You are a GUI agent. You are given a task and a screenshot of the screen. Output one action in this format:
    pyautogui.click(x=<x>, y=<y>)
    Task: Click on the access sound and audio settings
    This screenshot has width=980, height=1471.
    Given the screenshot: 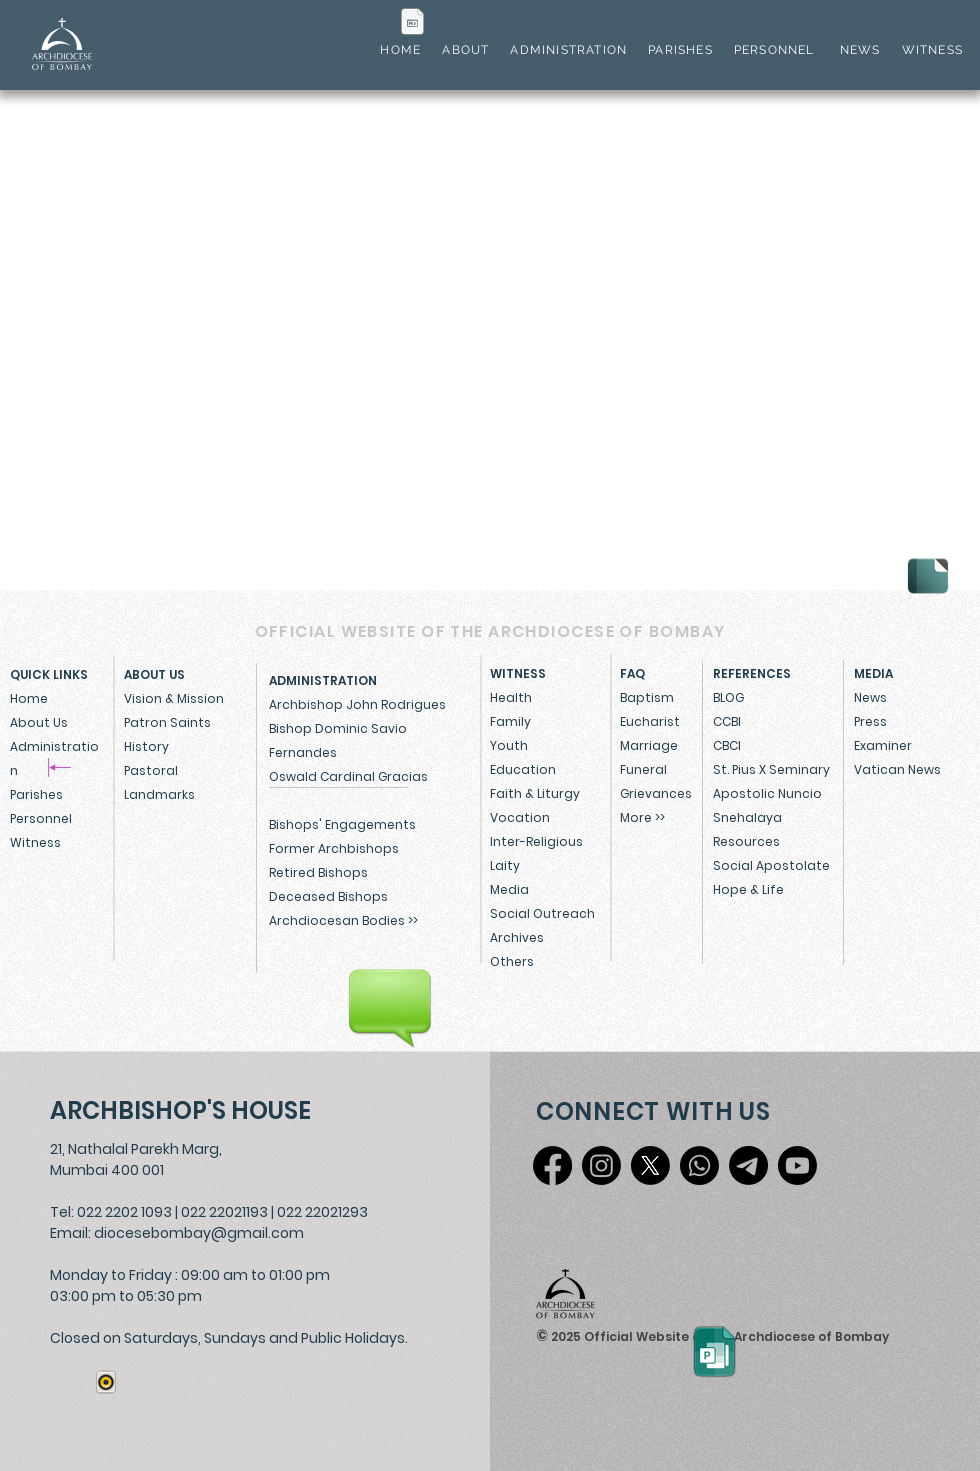 What is the action you would take?
    pyautogui.click(x=106, y=1382)
    